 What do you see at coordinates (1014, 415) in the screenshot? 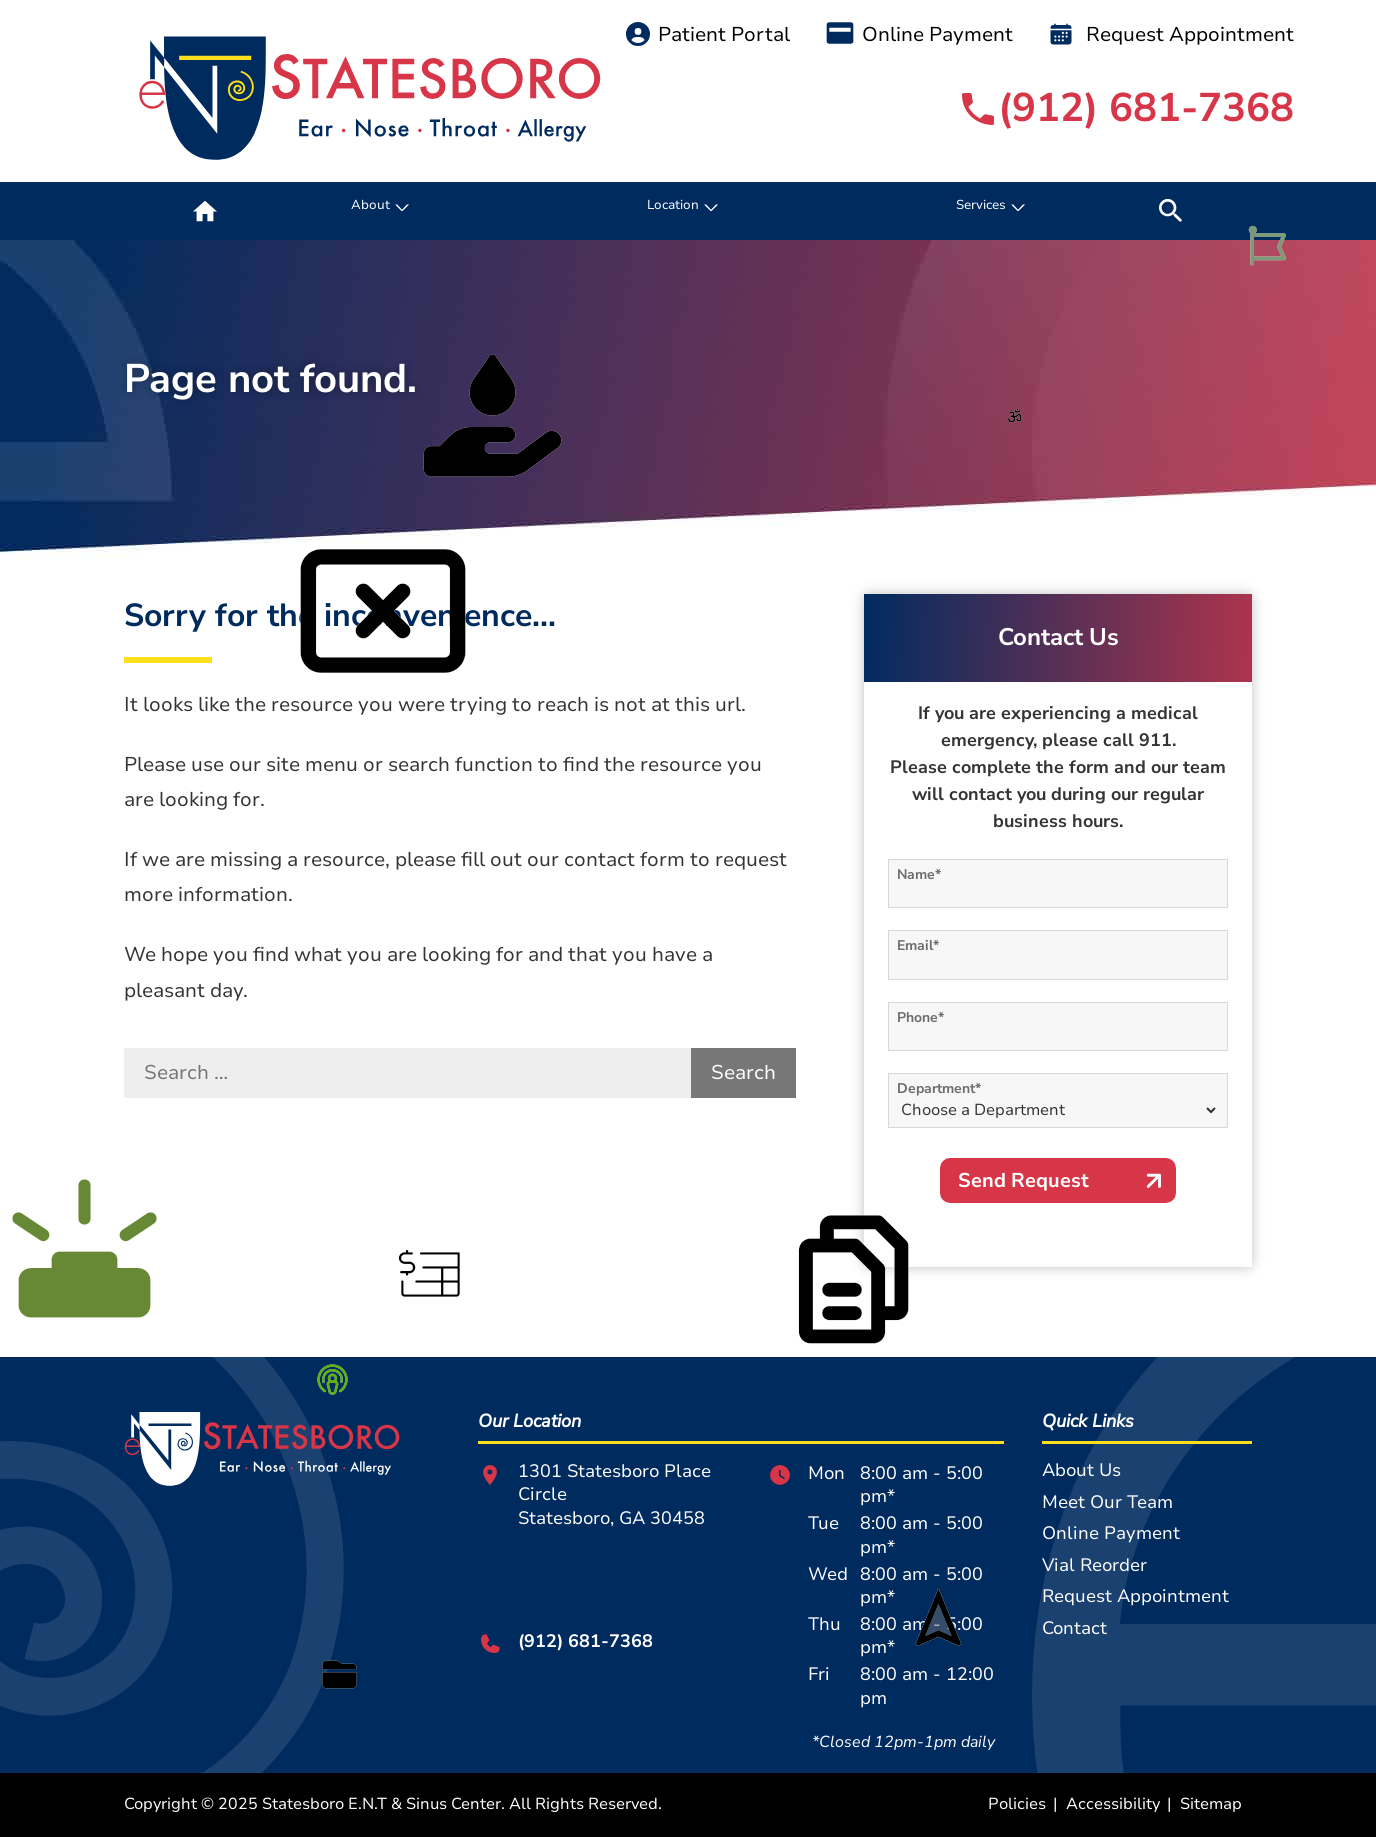
I see `indicates hinduism or spiritual content` at bounding box center [1014, 415].